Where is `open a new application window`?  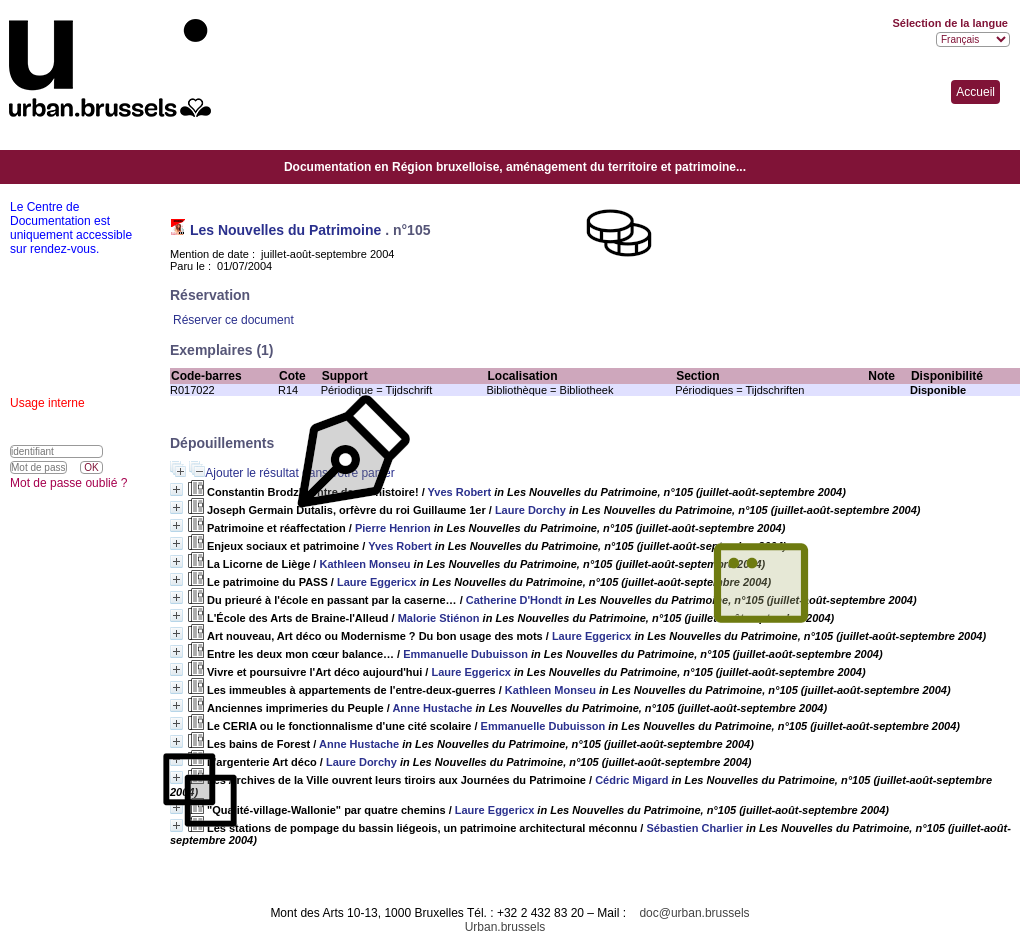 open a new application window is located at coordinates (761, 583).